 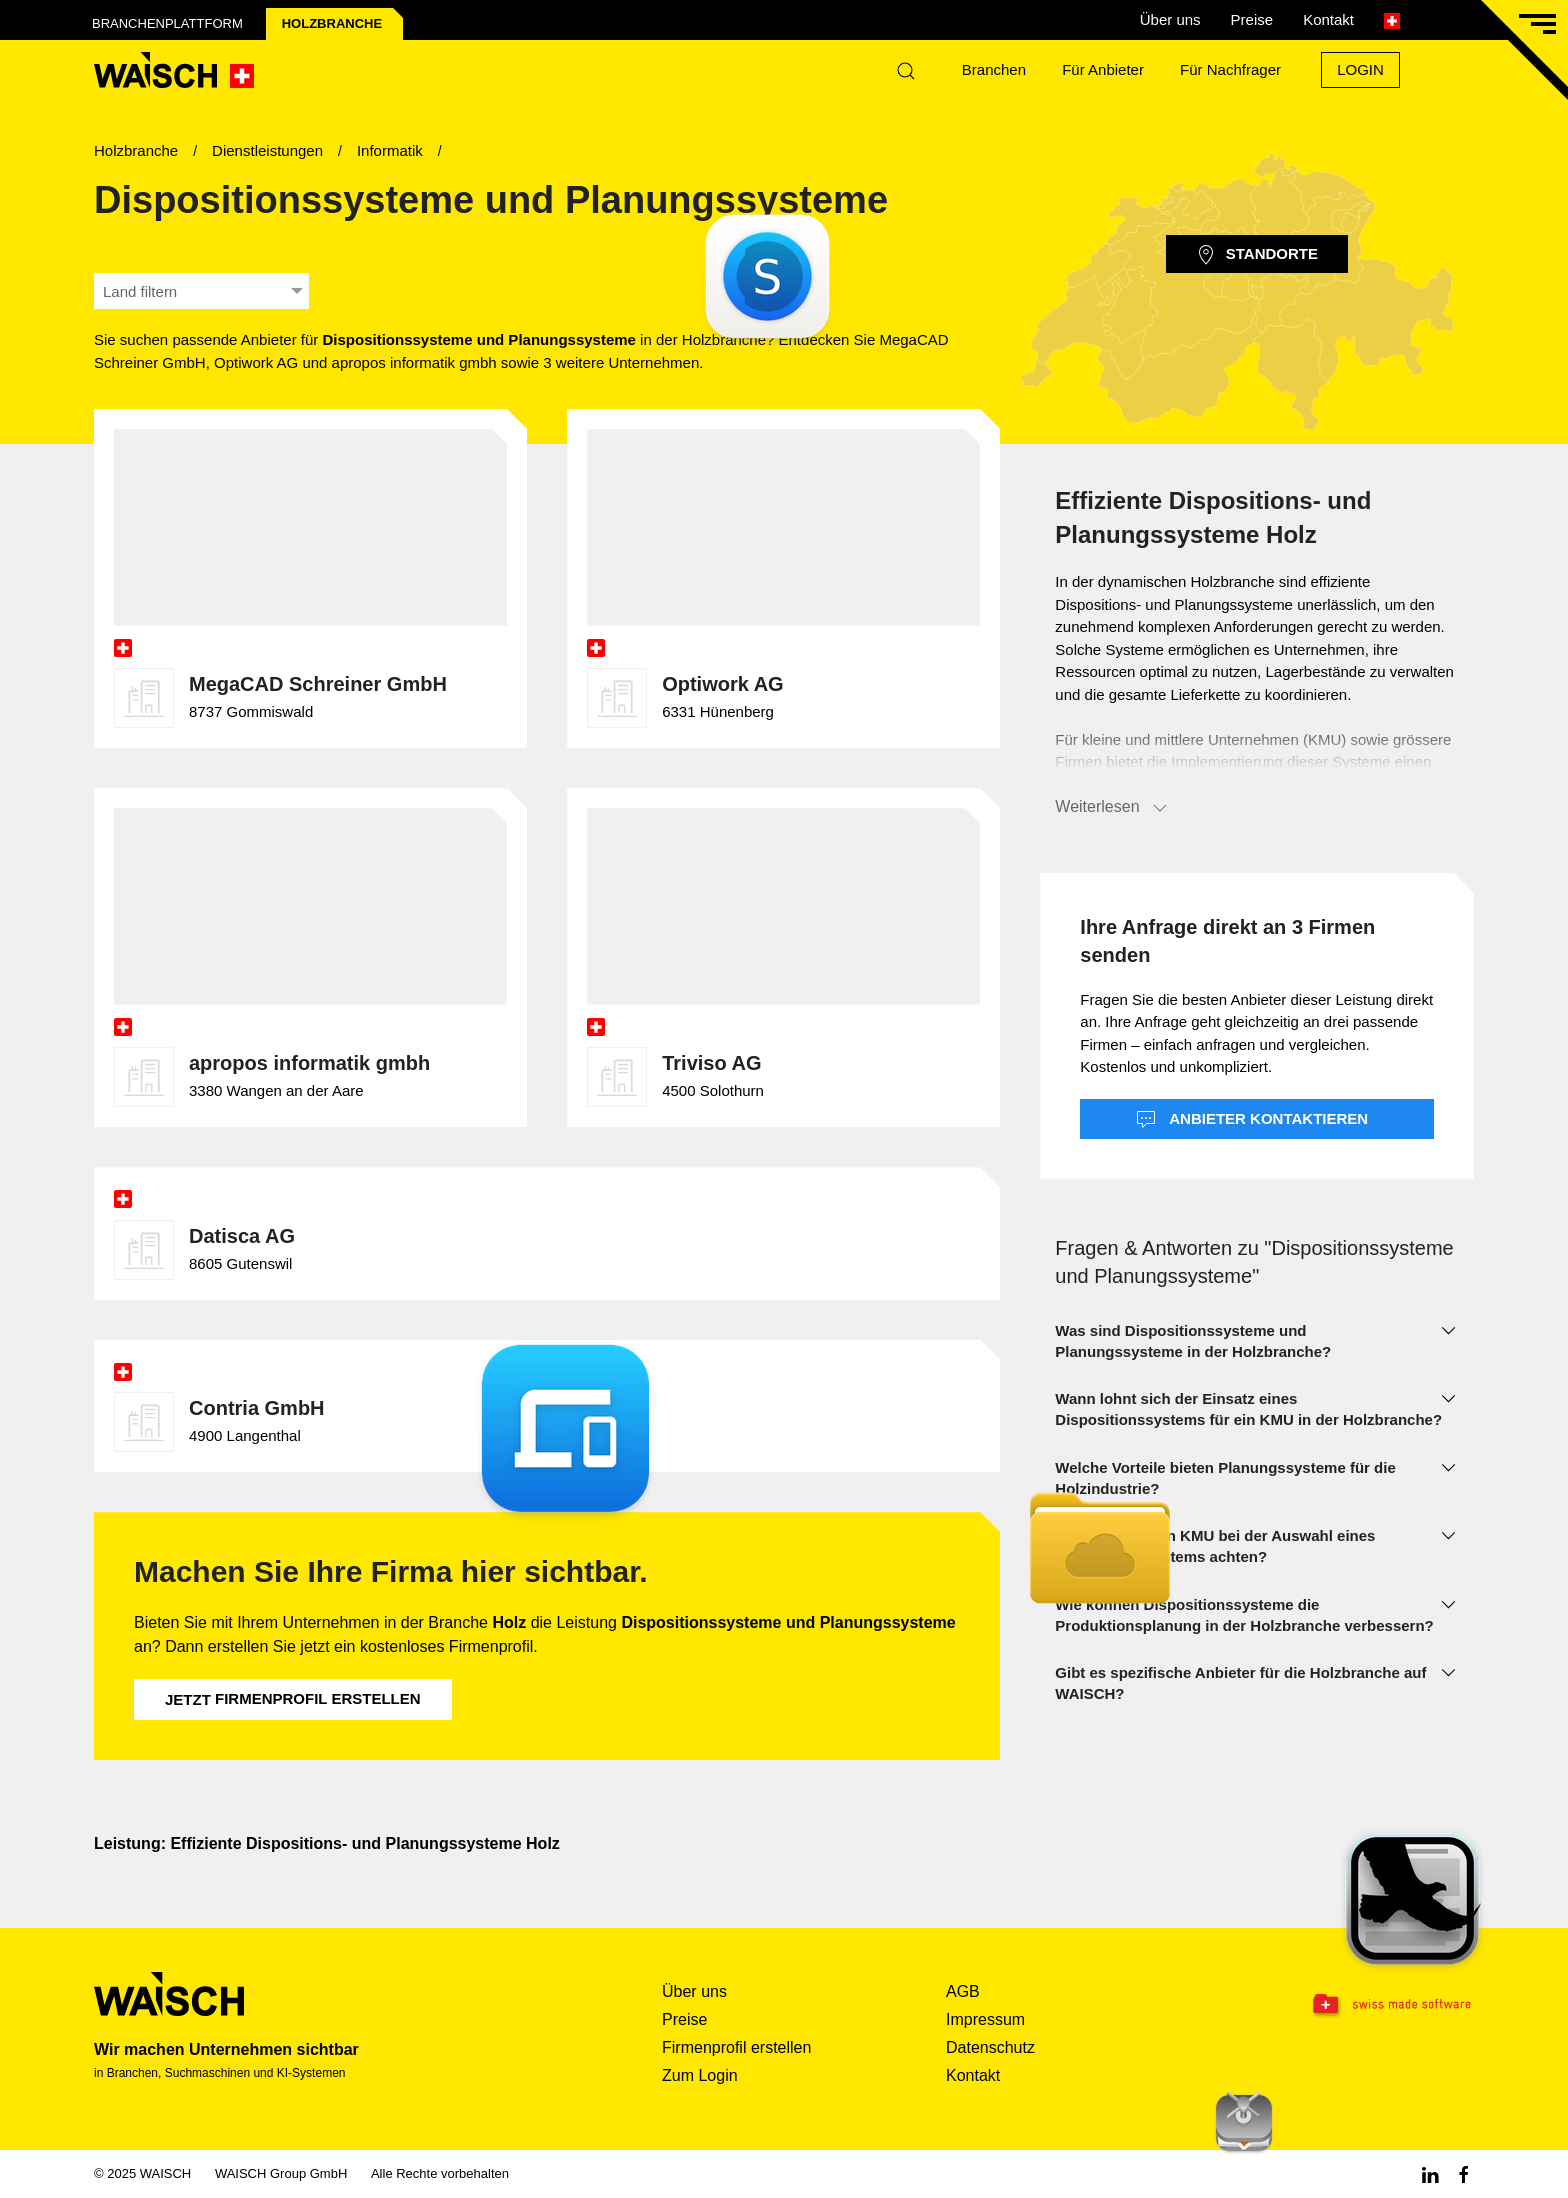 I want to click on open Setzer LaTeX editor application, so click(x=1412, y=1898).